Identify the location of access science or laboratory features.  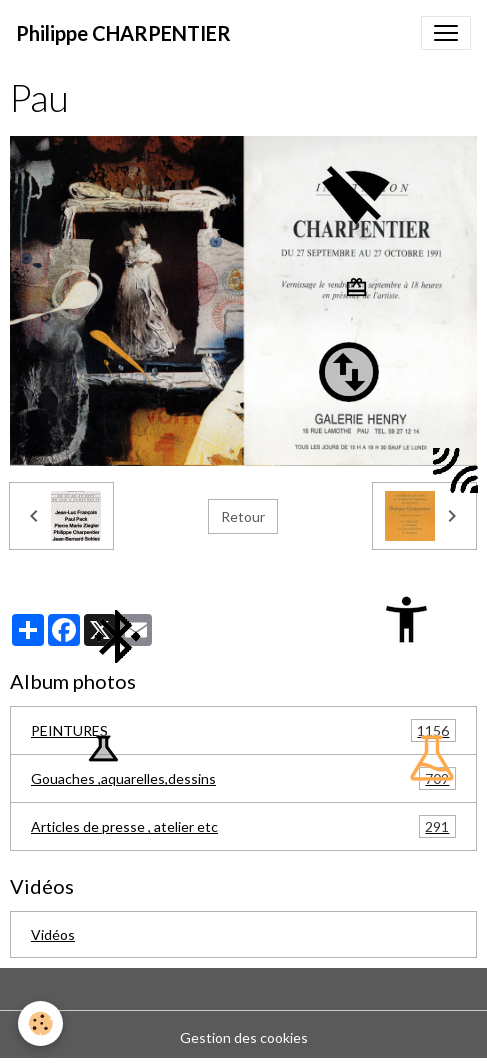
(432, 759).